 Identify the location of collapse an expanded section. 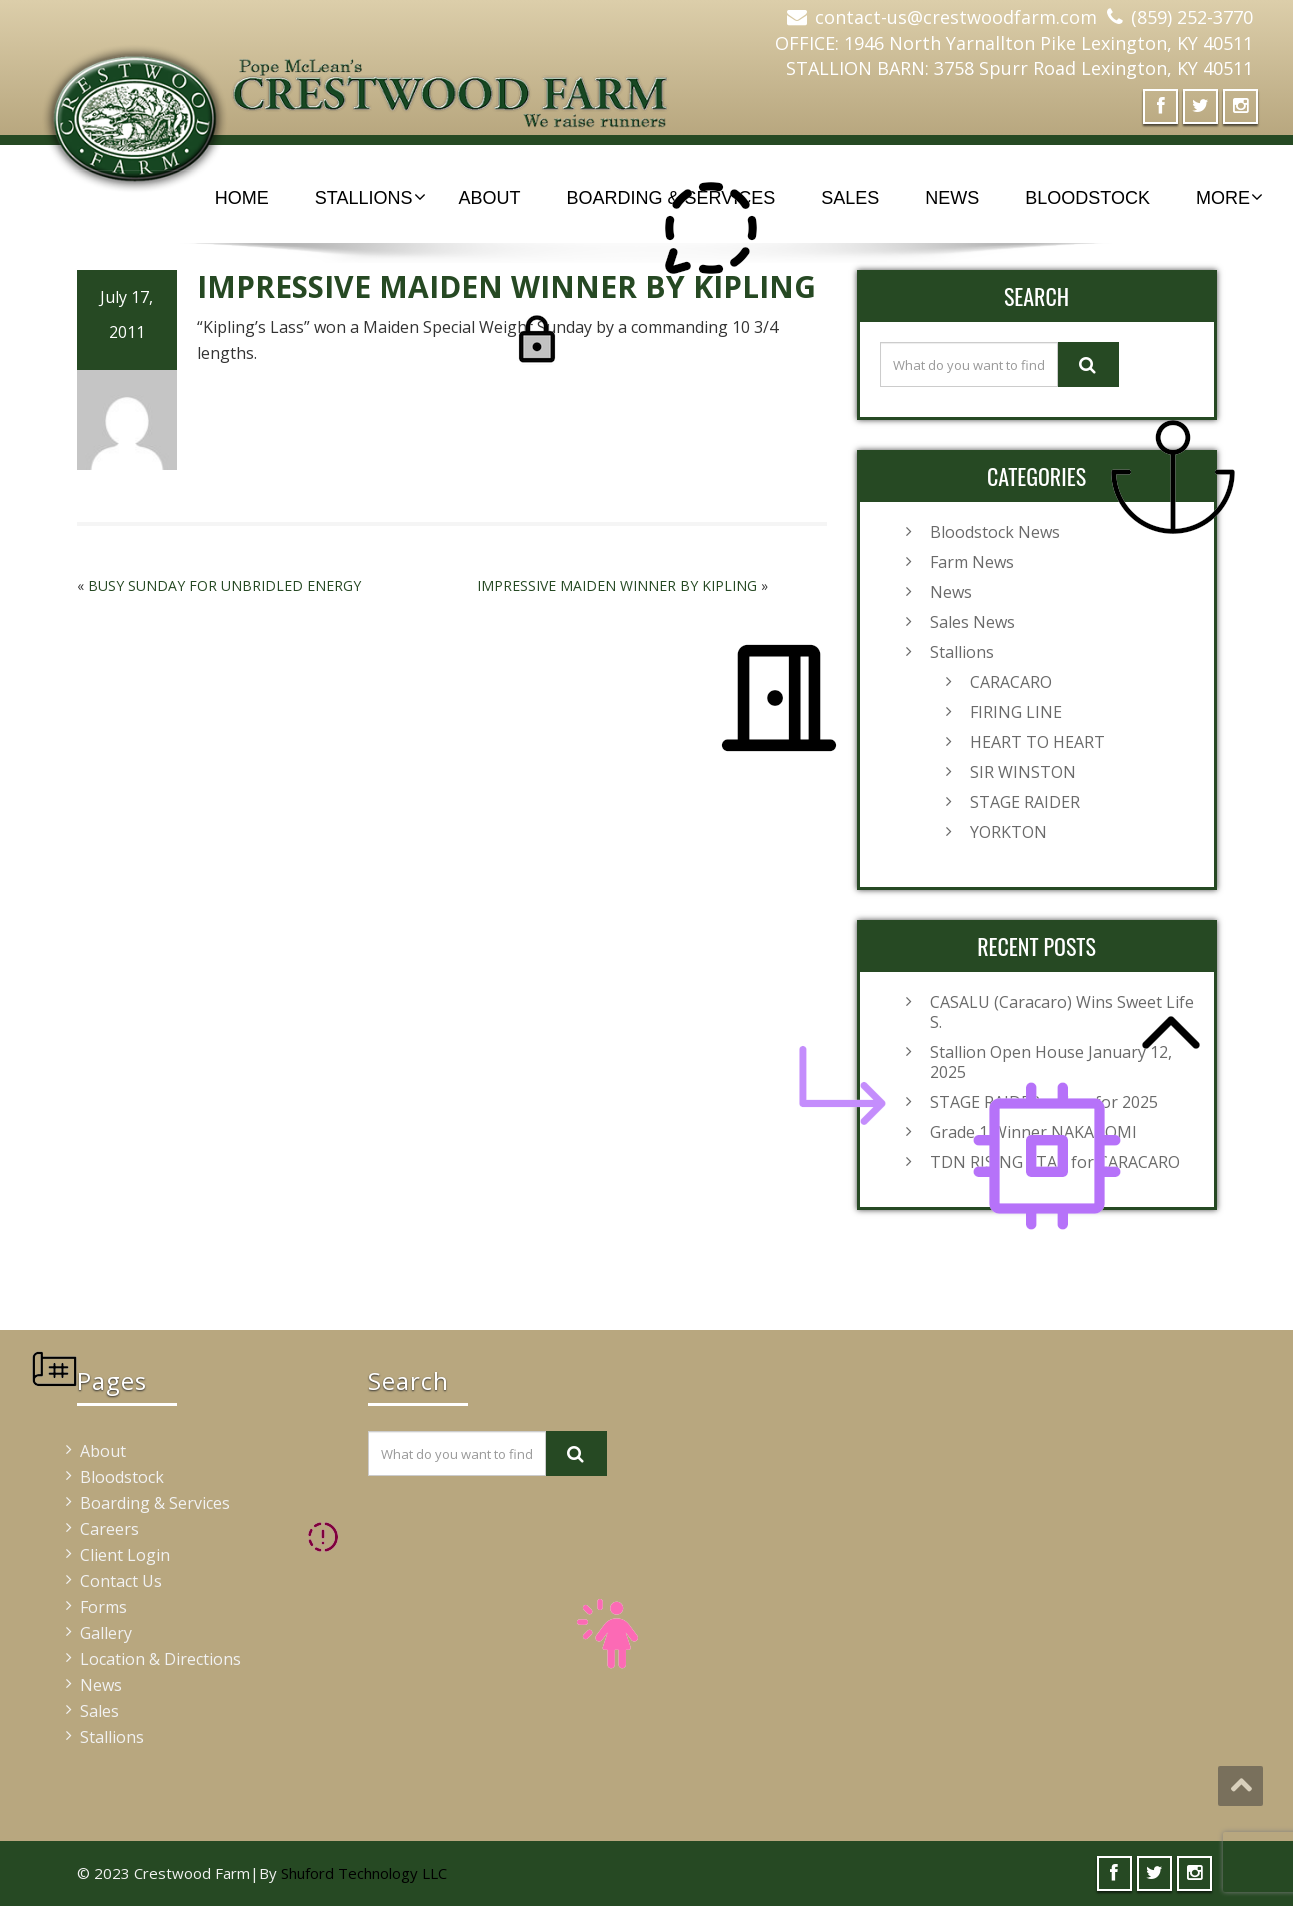
(1171, 1035).